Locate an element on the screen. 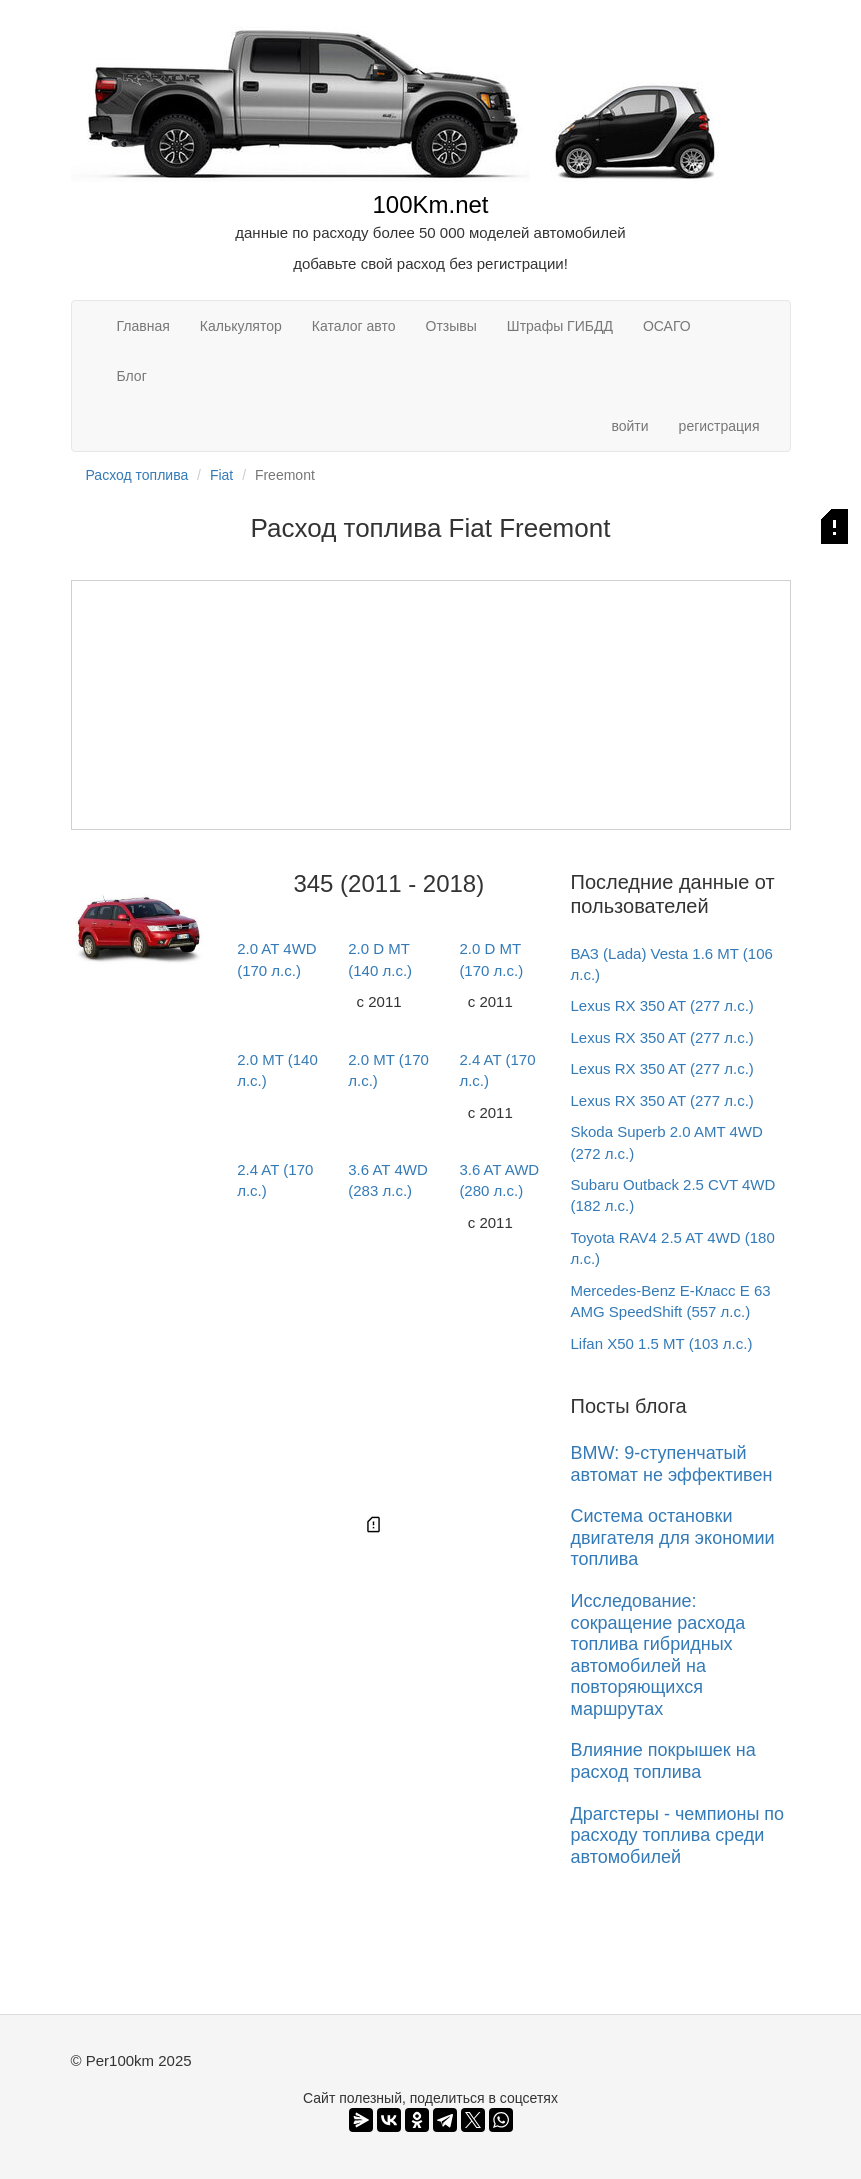  sd card storage warning or error is located at coordinates (373, 1524).